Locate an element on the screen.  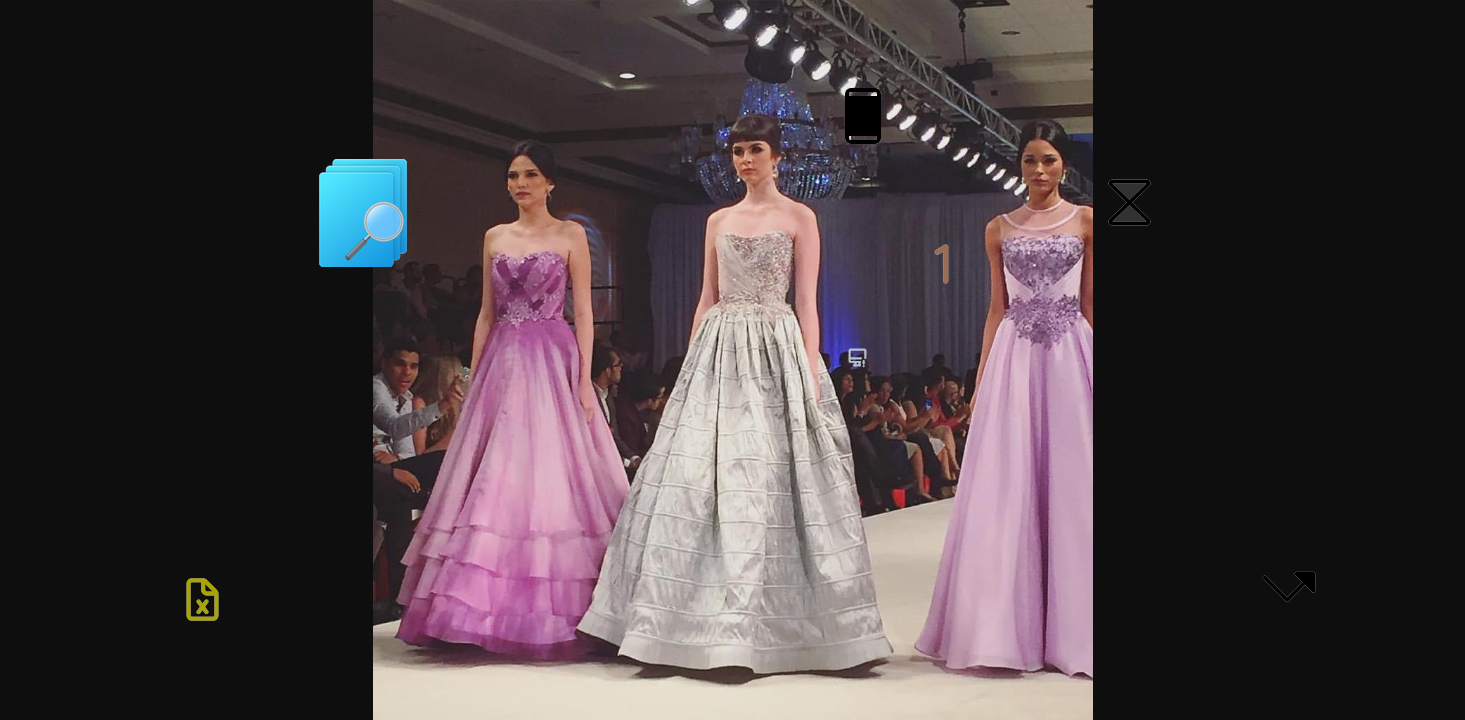
search files or documents is located at coordinates (363, 213).